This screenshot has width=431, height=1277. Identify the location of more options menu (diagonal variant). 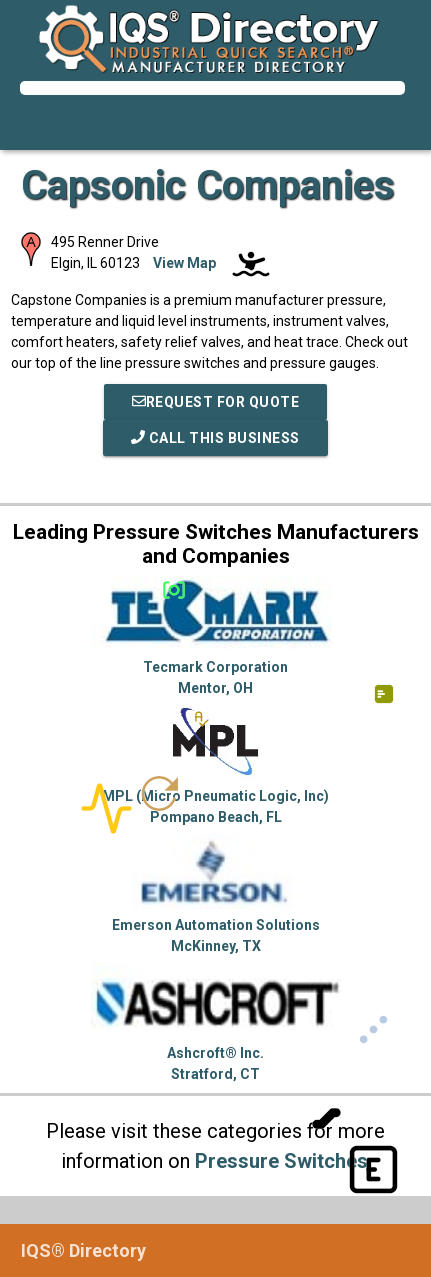
(373, 1029).